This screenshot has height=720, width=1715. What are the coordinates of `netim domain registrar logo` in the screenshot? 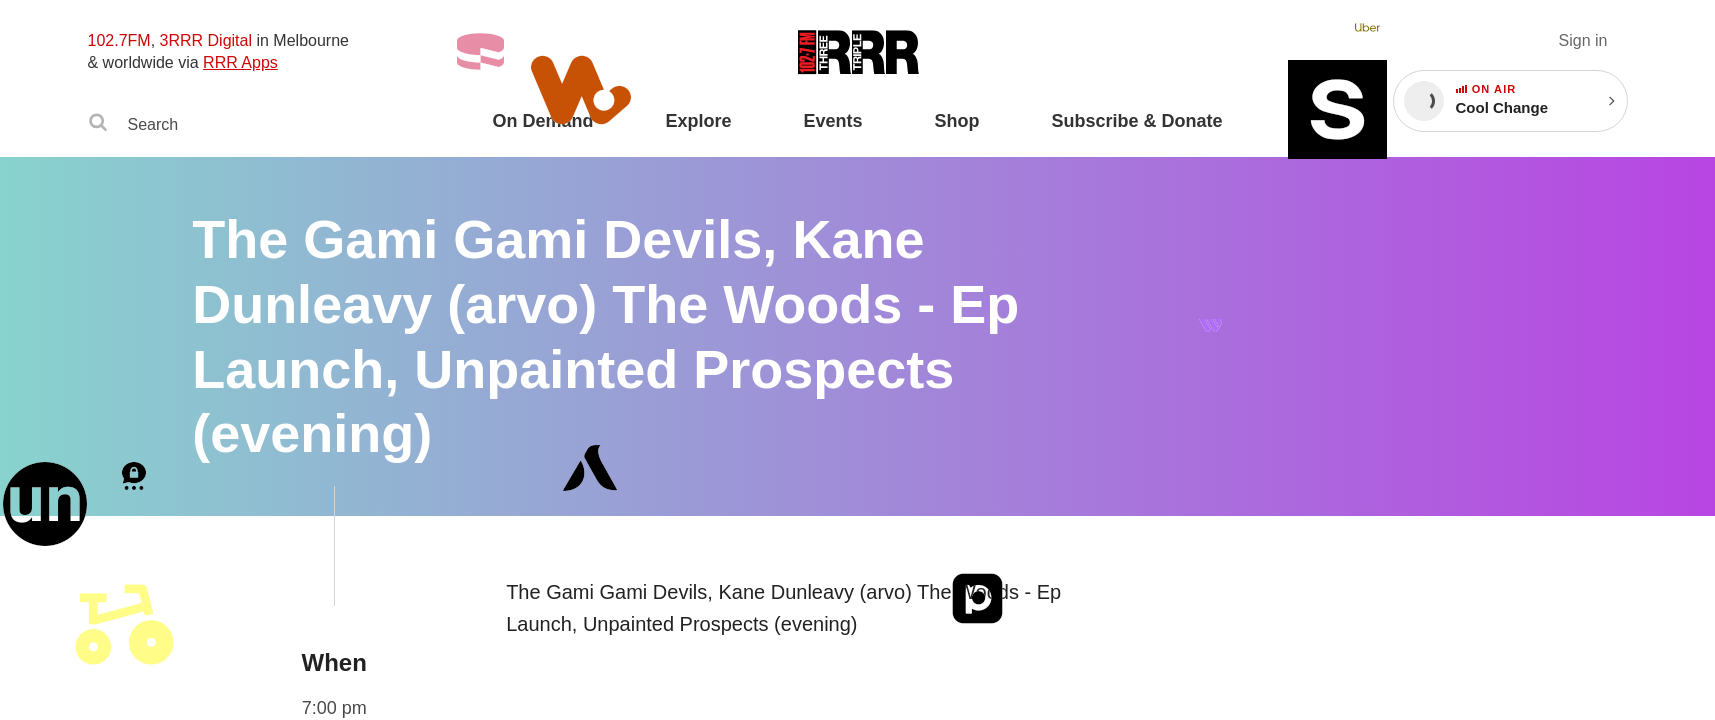 It's located at (581, 90).